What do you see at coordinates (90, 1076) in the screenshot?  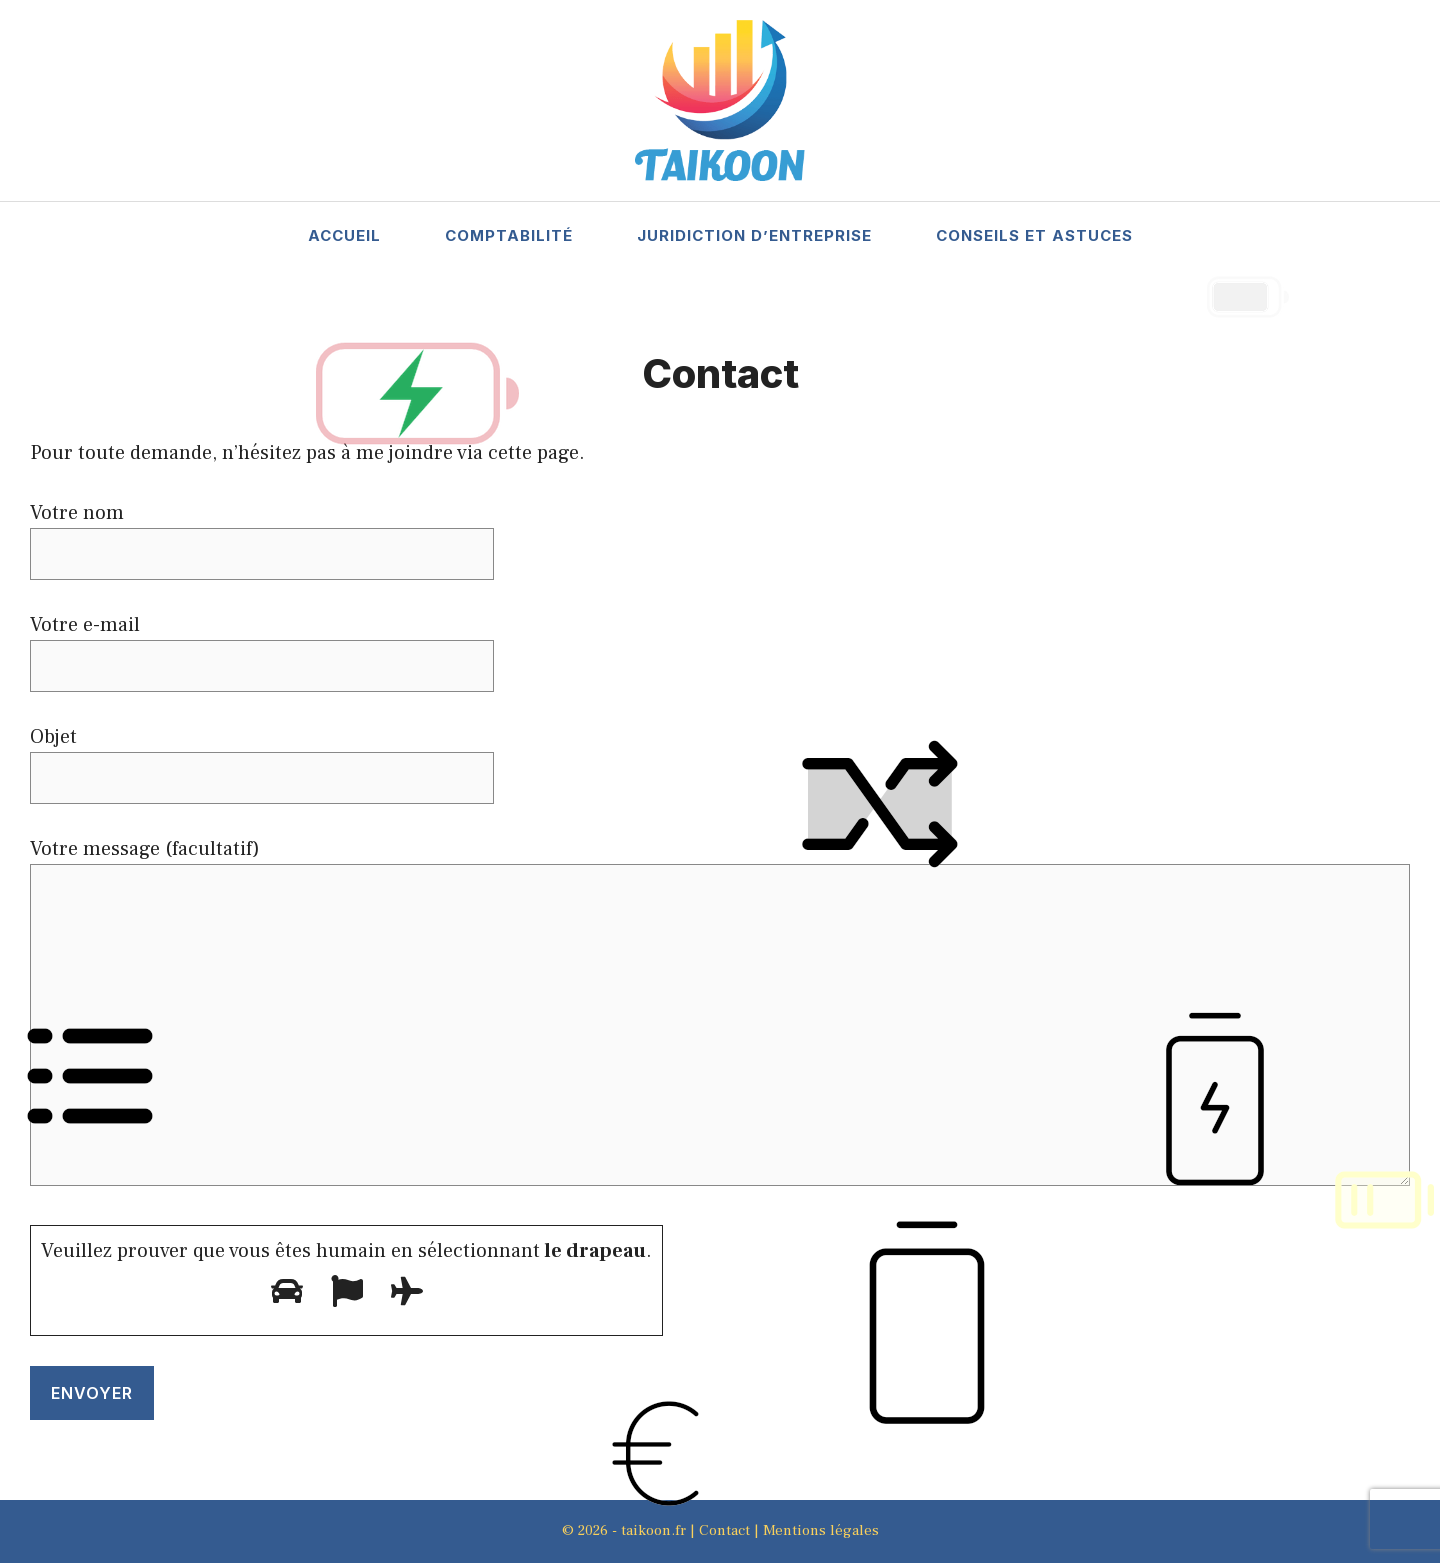 I see `view items in a list format` at bounding box center [90, 1076].